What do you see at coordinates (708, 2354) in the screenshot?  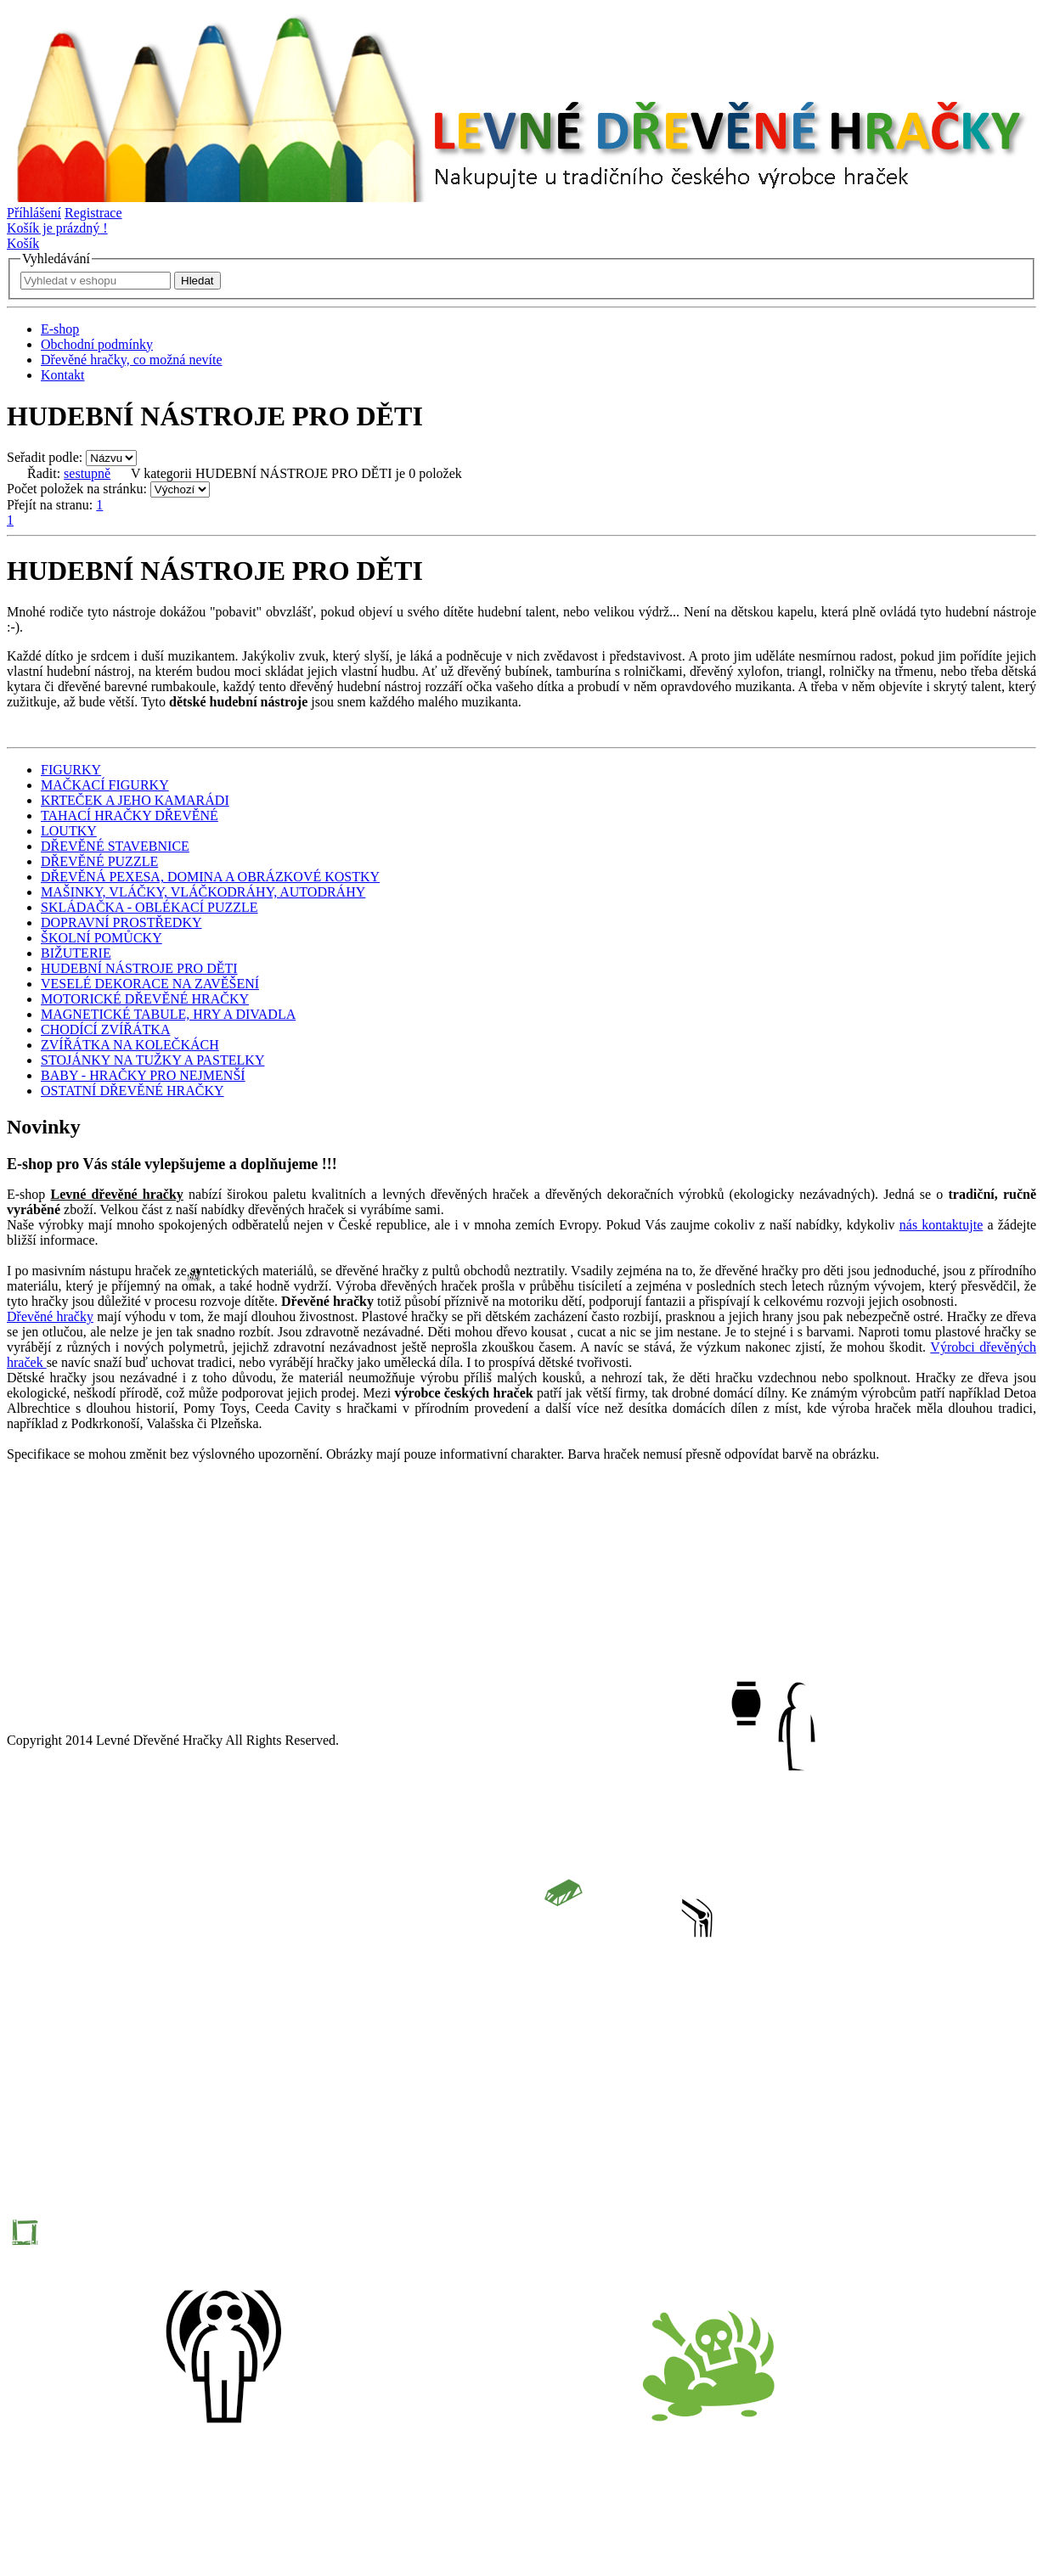 I see `indicates hazardous or toxic content` at bounding box center [708, 2354].